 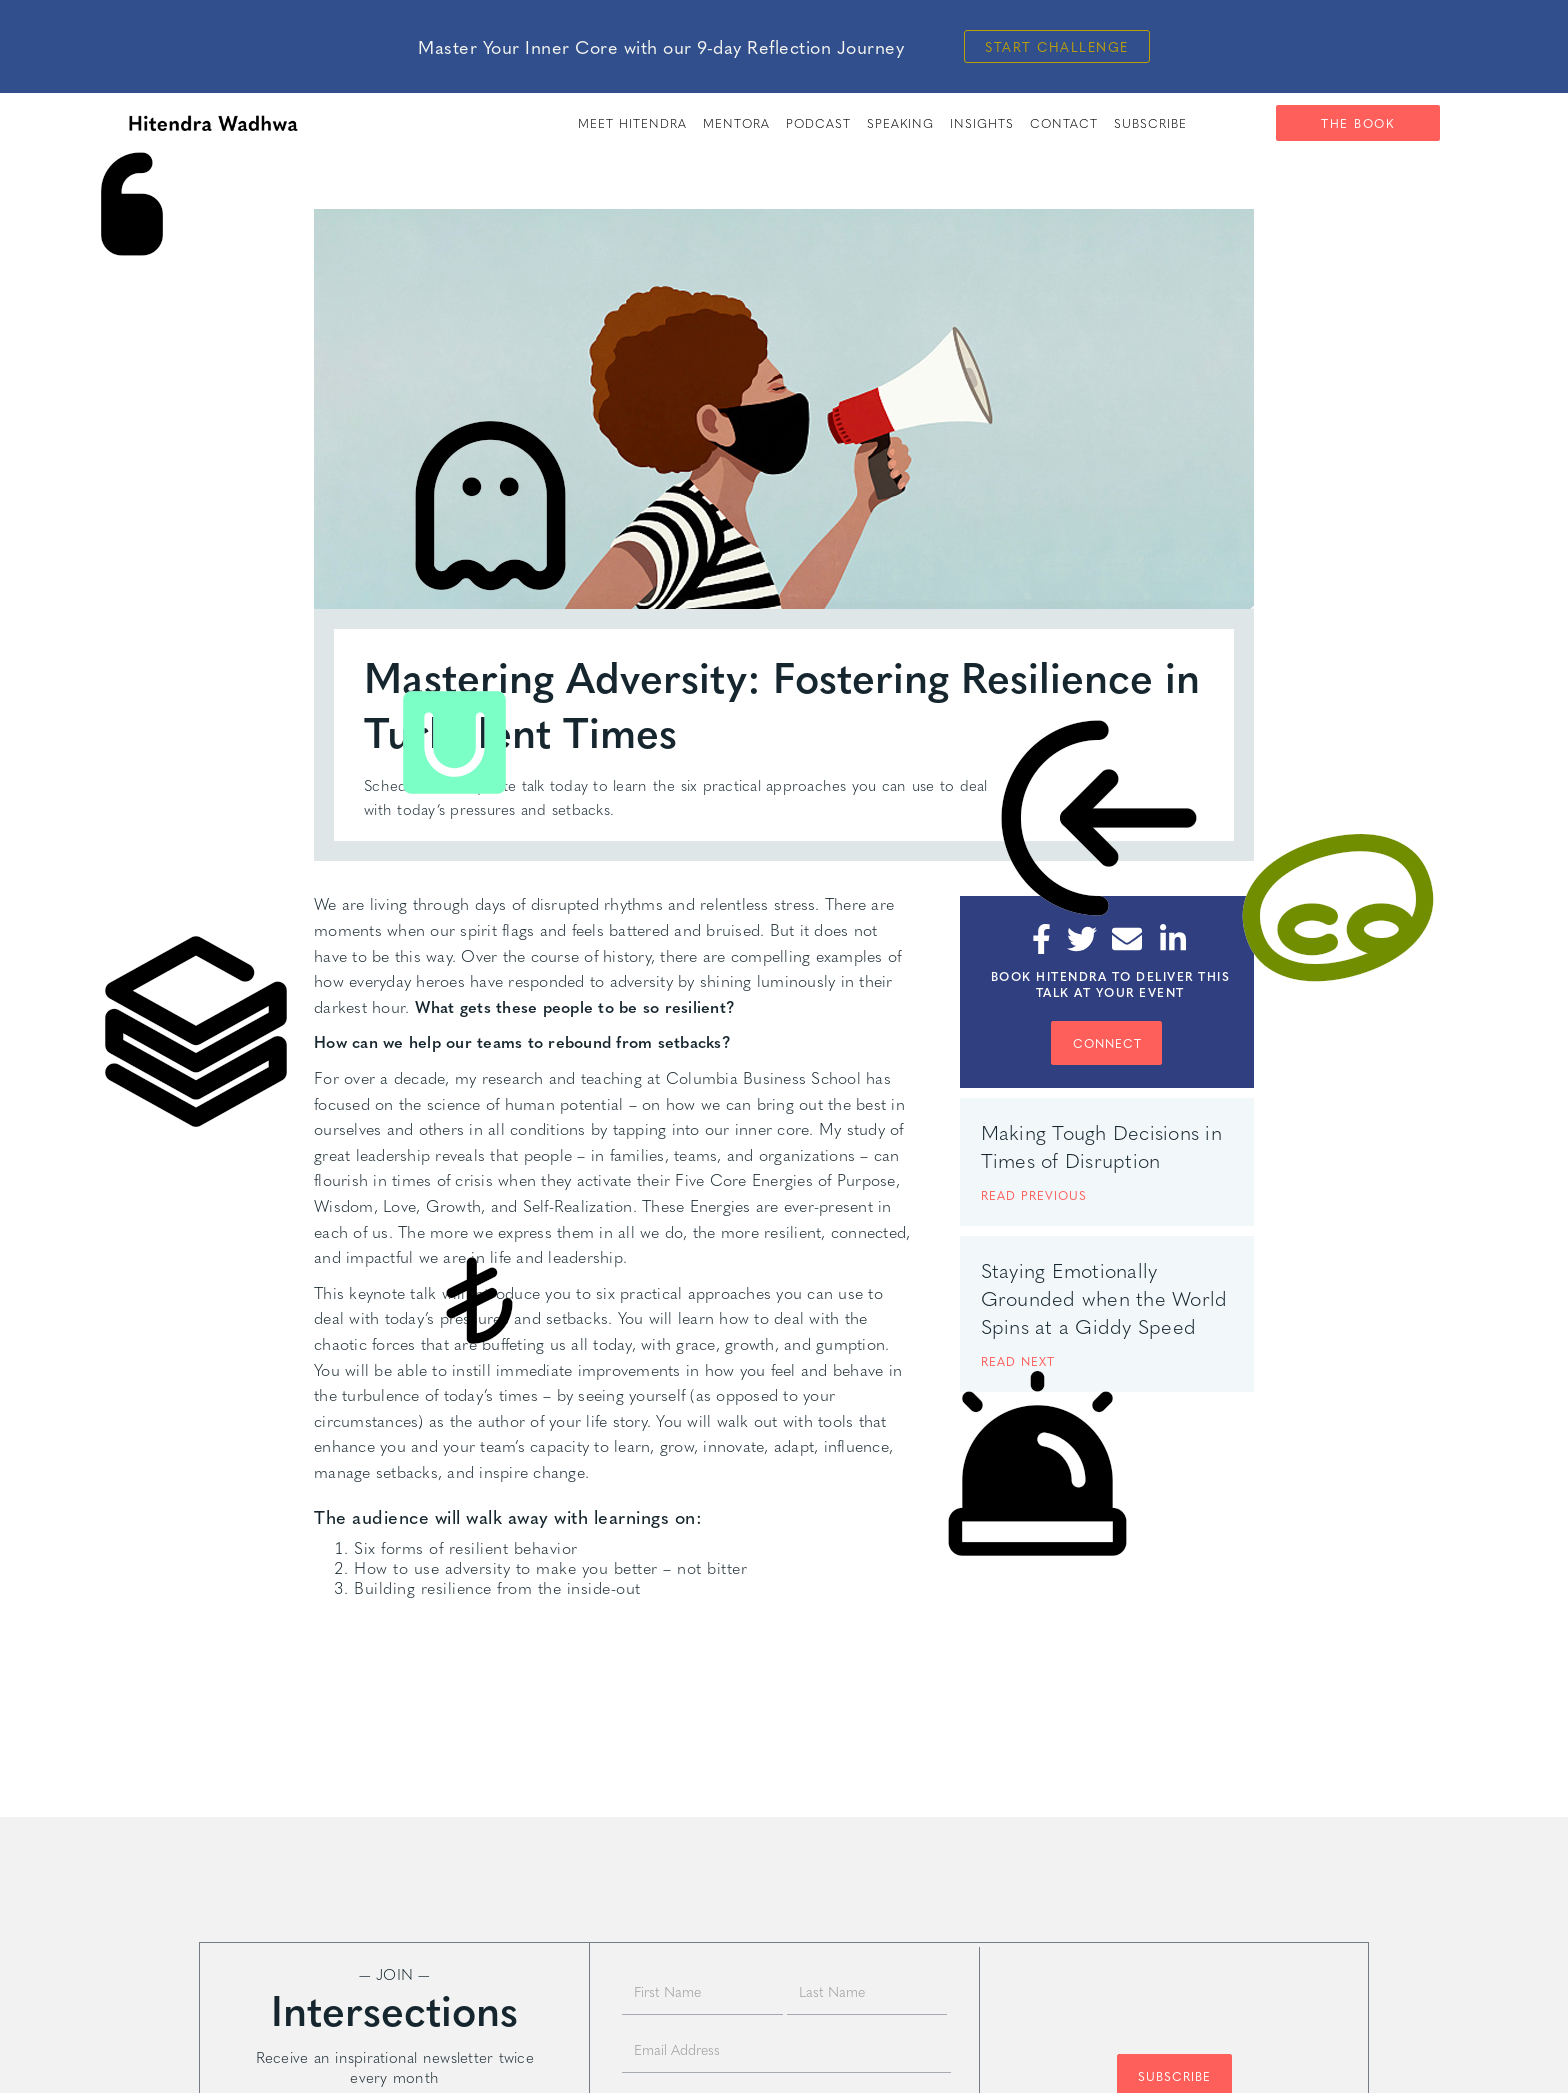 I want to click on insert a left single quotation mark, so click(x=132, y=204).